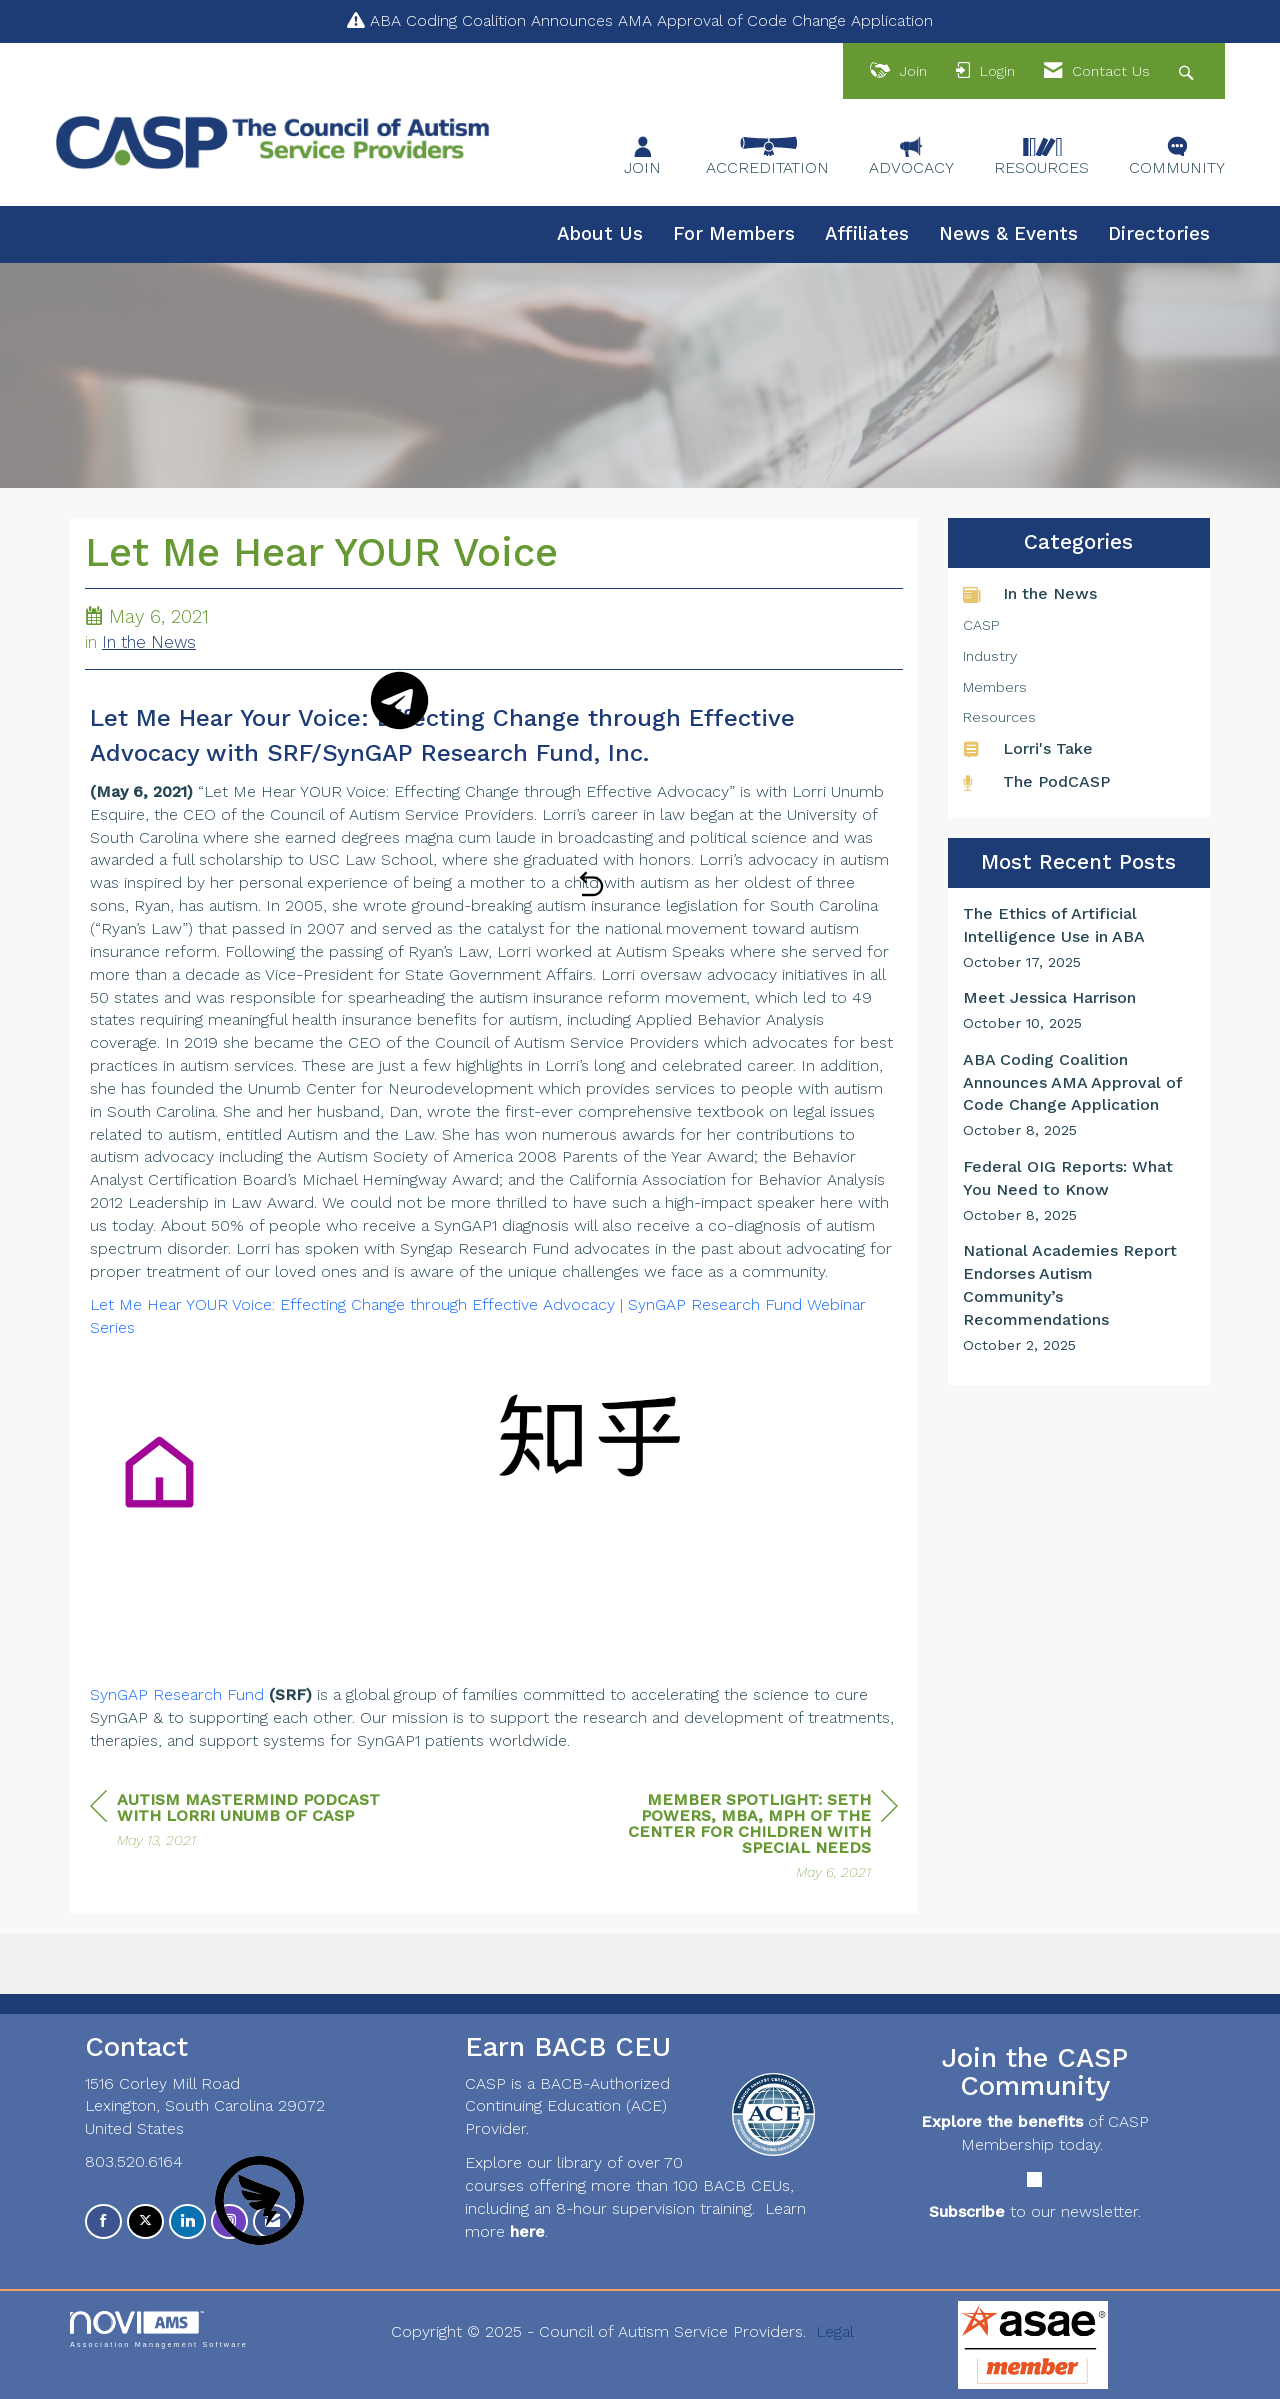 This screenshot has height=2399, width=1280. Describe the element at coordinates (589, 1435) in the screenshot. I see `open zhihu app or website` at that location.